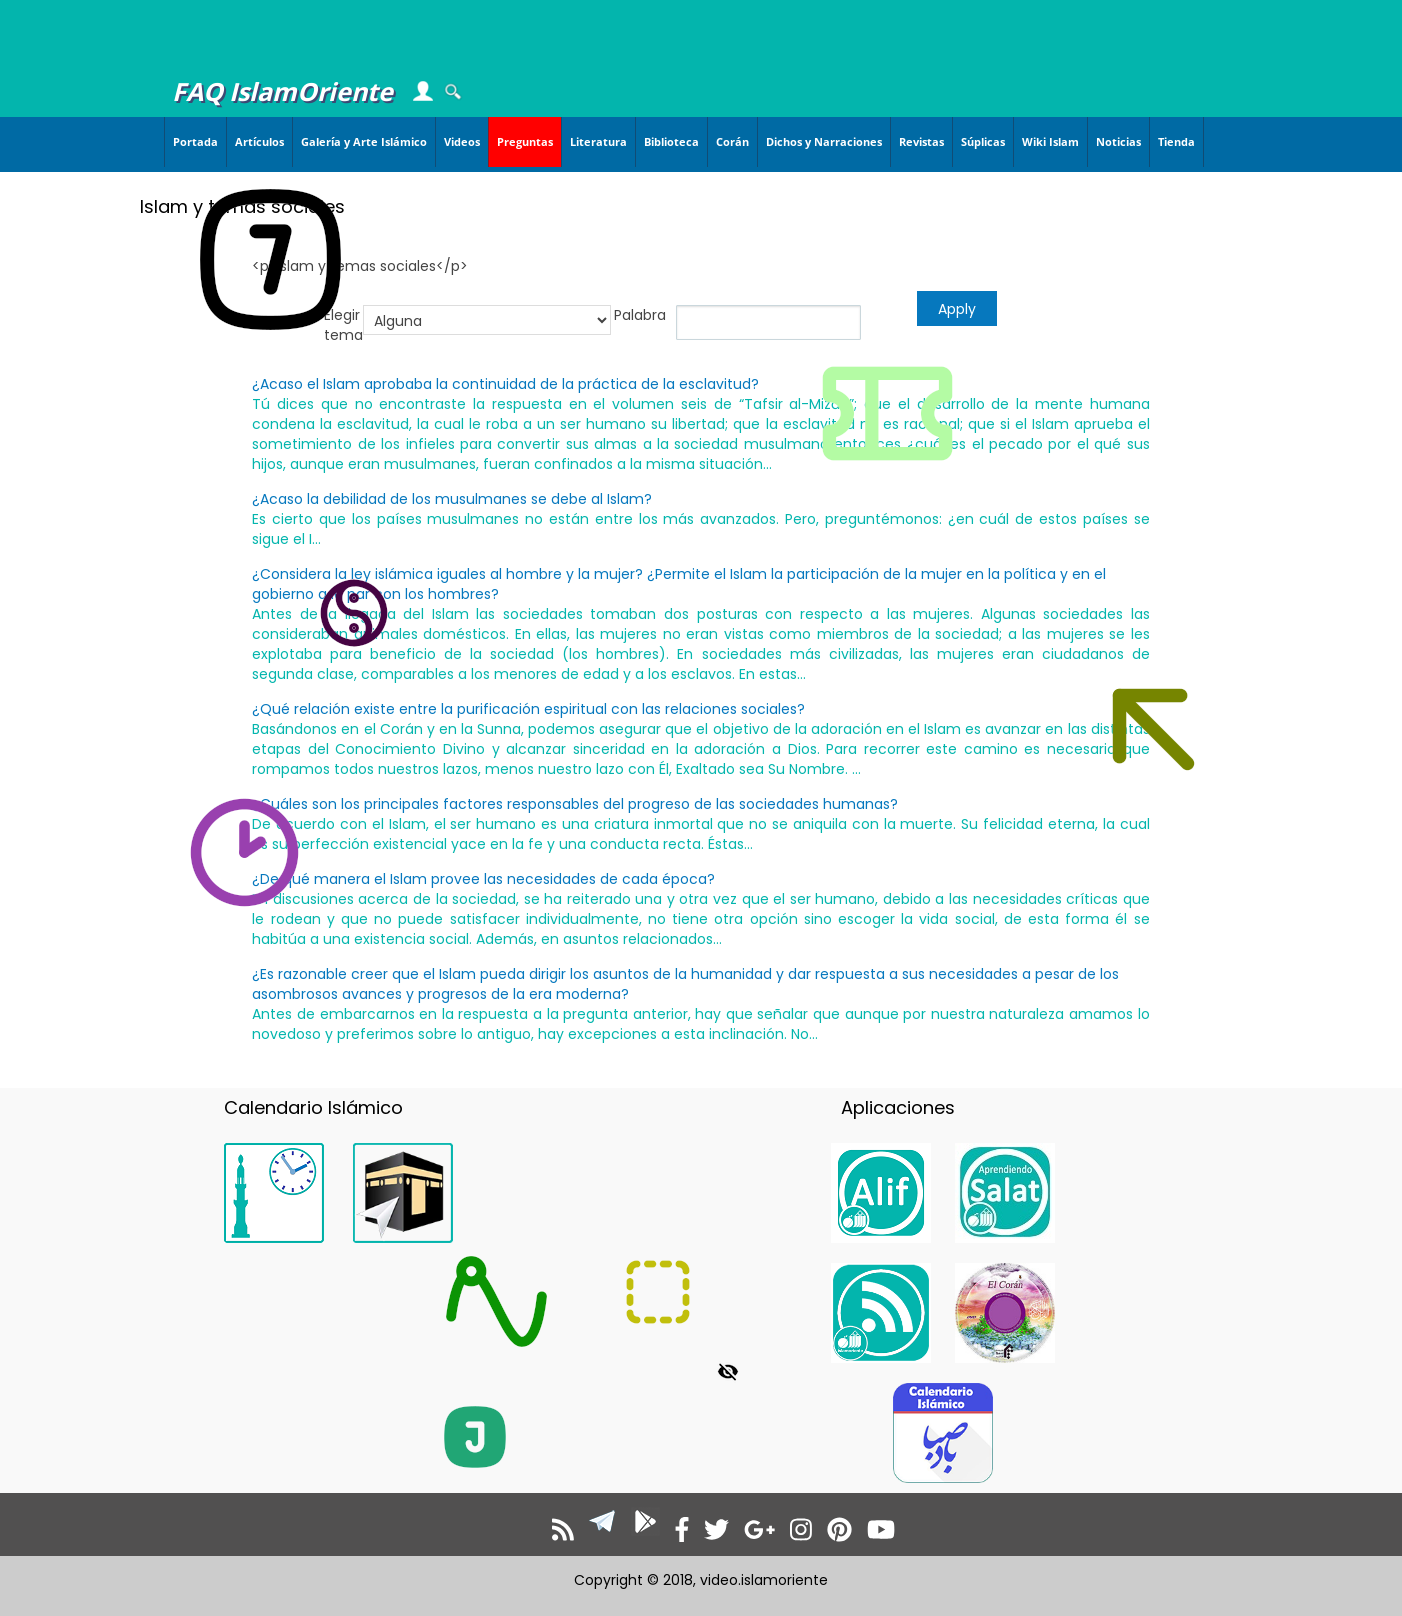 This screenshot has width=1402, height=1616. What do you see at coordinates (244, 852) in the screenshot?
I see `view current time` at bounding box center [244, 852].